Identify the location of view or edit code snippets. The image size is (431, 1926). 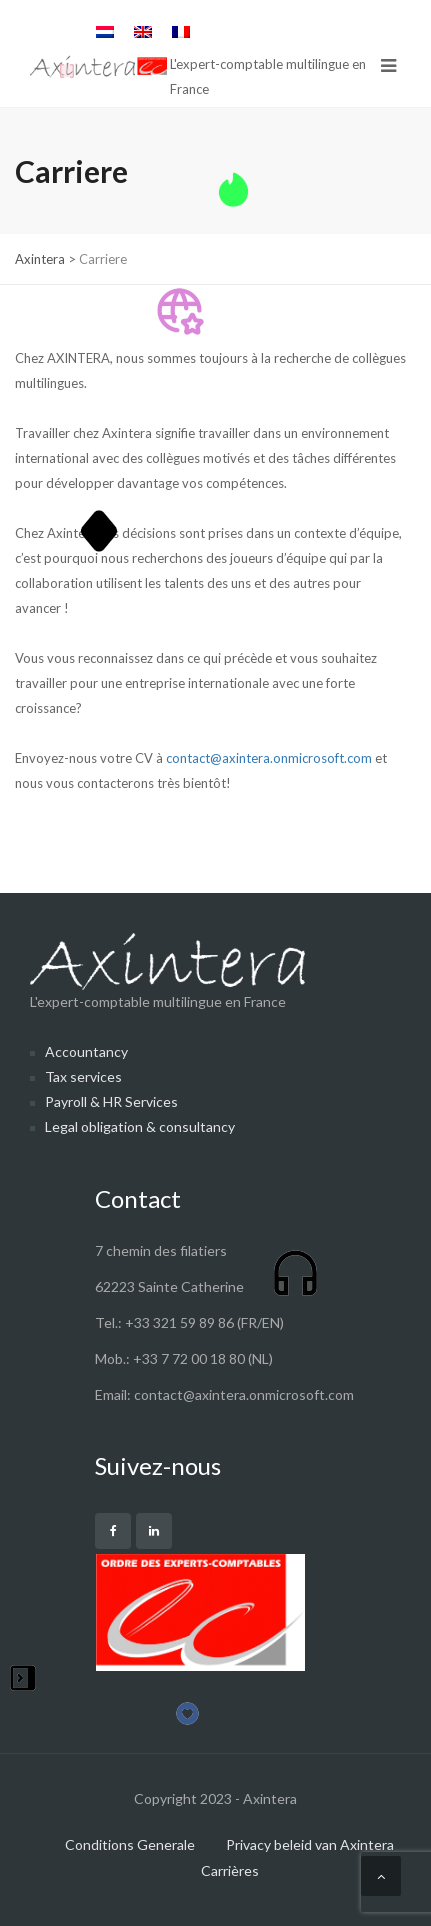
(67, 71).